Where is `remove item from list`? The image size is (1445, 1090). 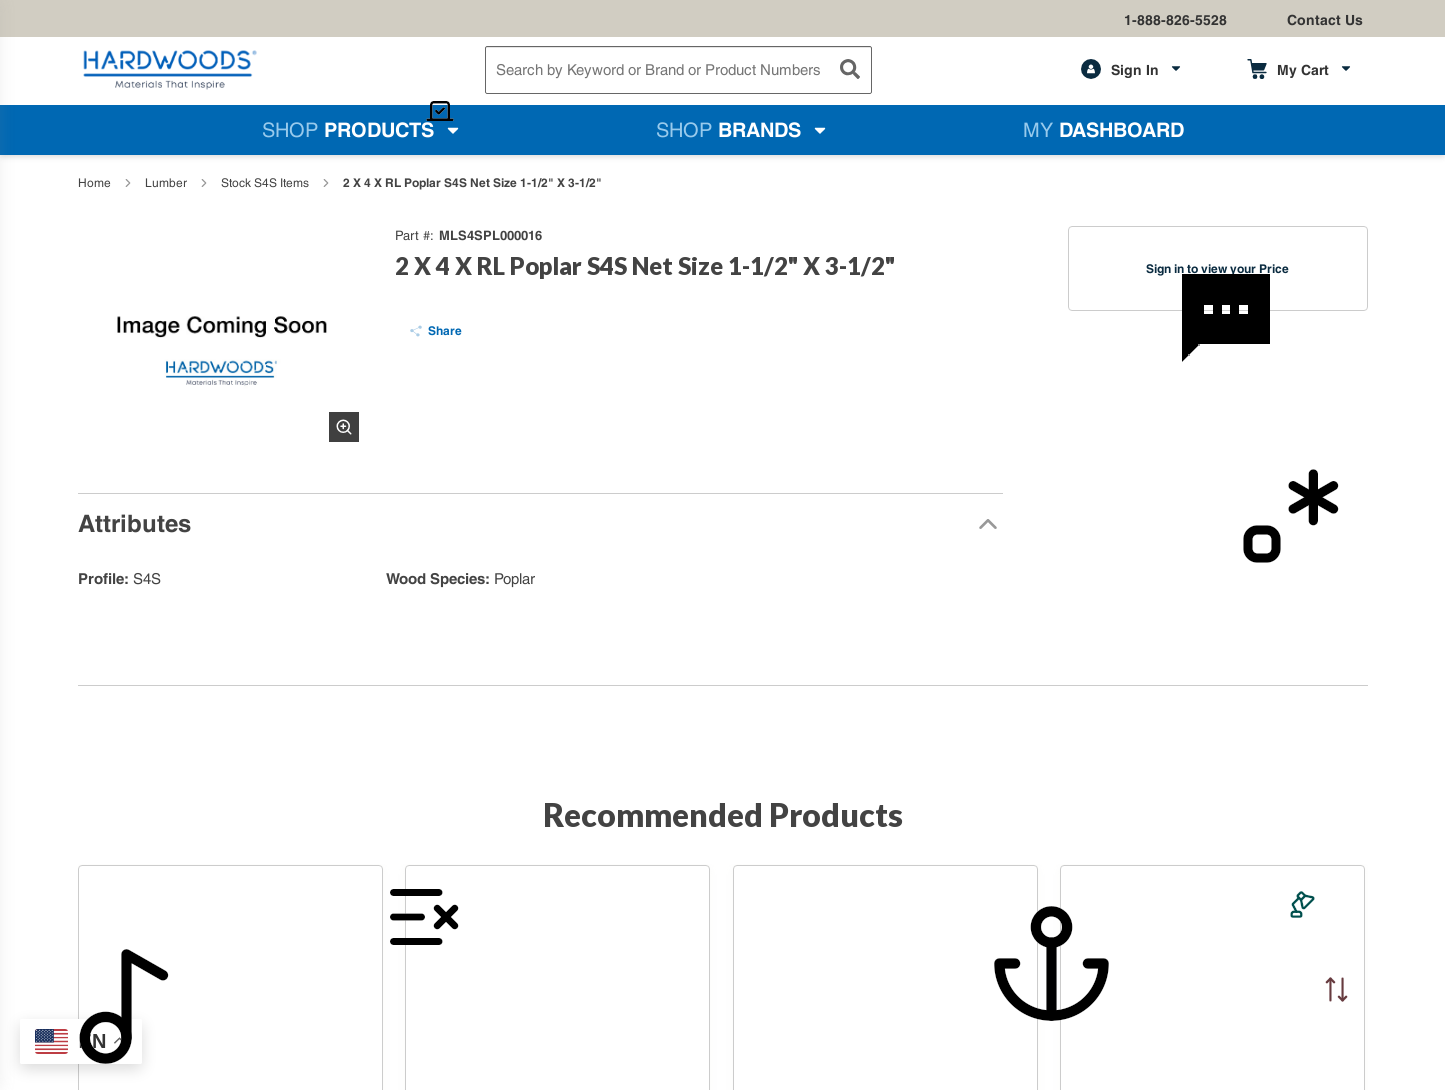
remove item from list is located at coordinates (425, 917).